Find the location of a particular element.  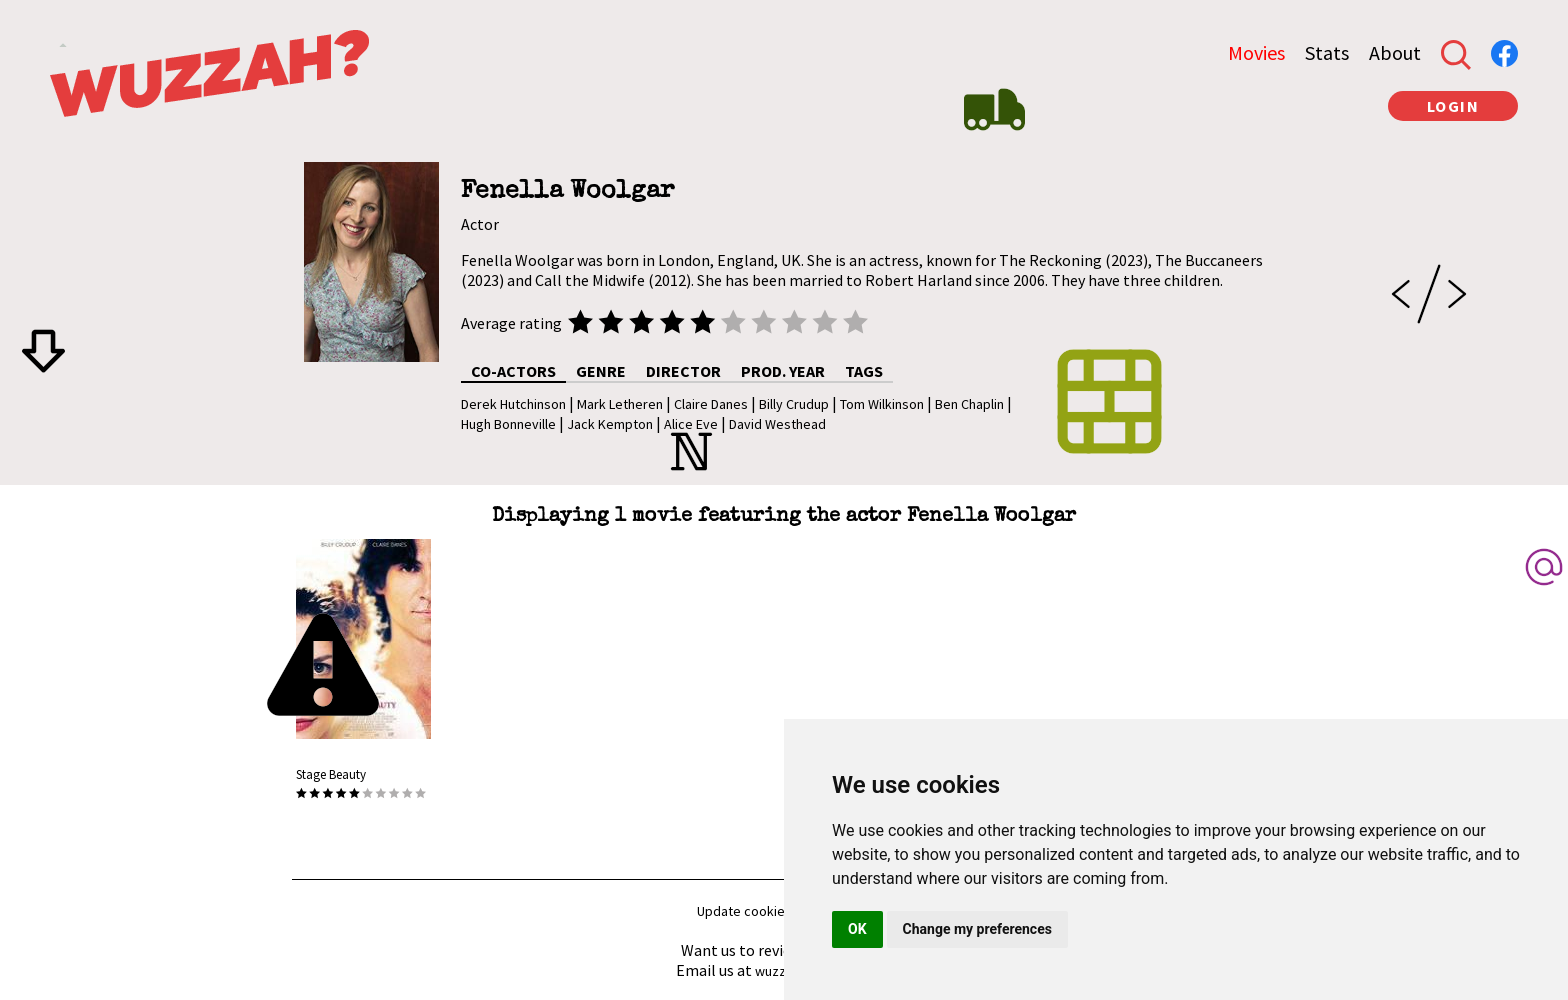

track shipment or delivery status is located at coordinates (994, 109).